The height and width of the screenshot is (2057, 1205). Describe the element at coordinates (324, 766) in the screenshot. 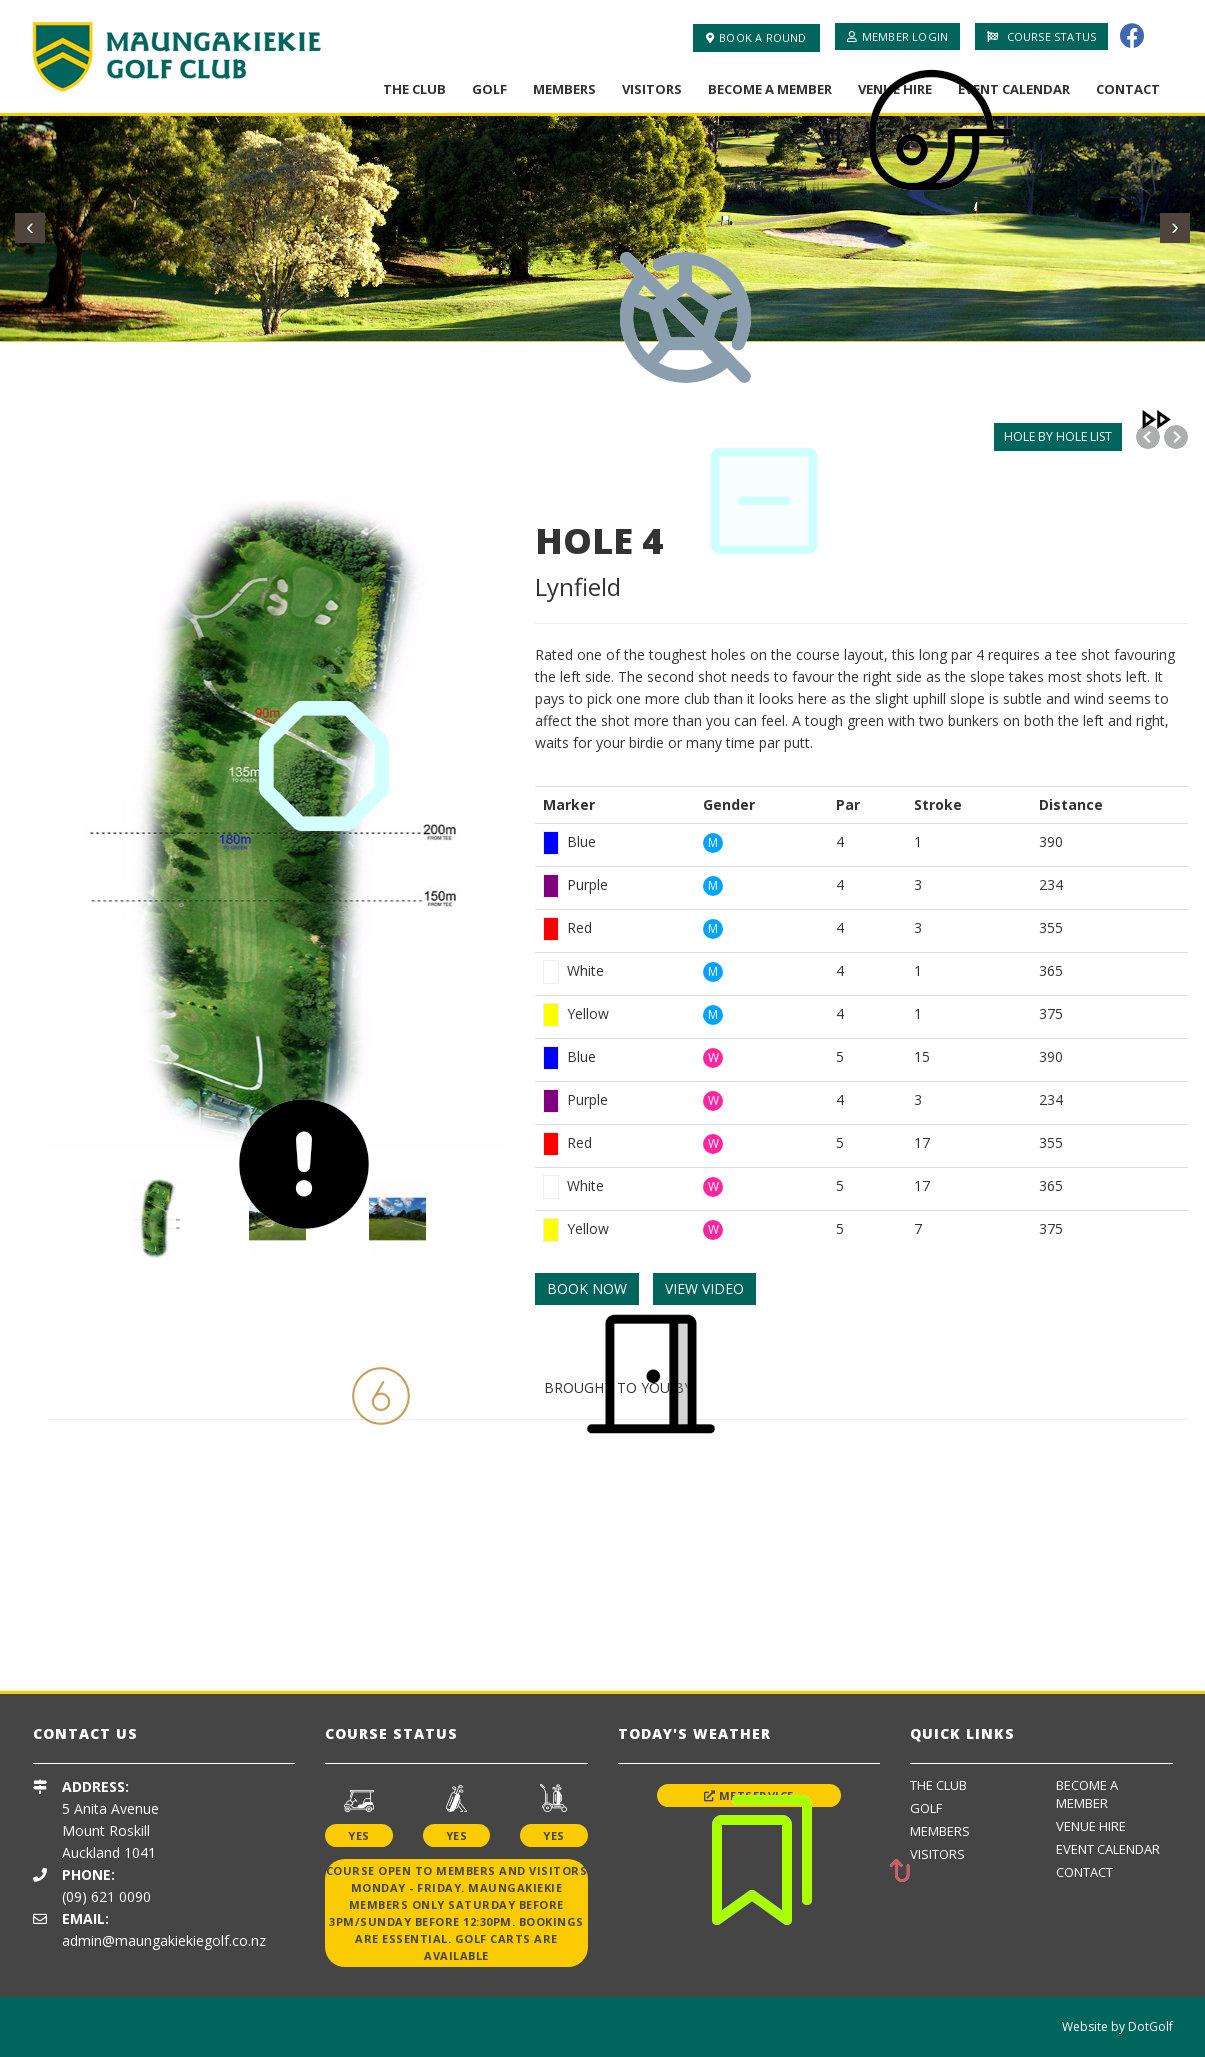

I see `stop or halt action indicator` at that location.